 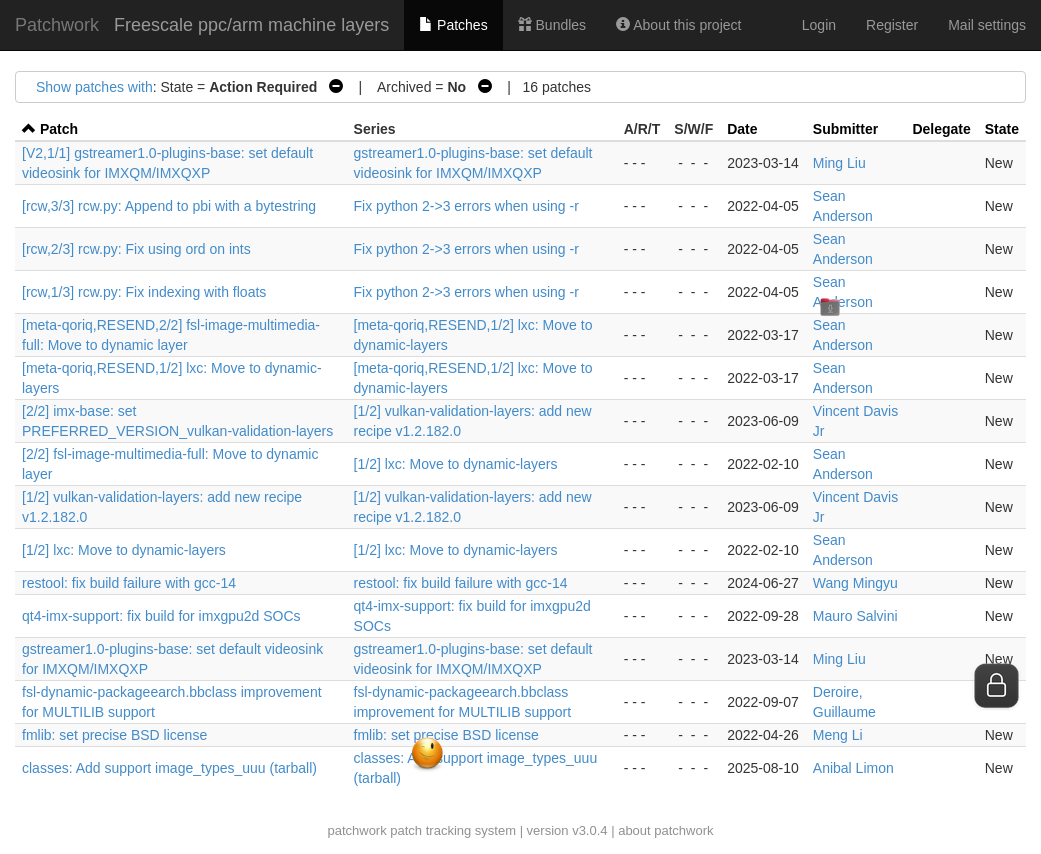 What do you see at coordinates (830, 307) in the screenshot?
I see `open your downloads folder` at bounding box center [830, 307].